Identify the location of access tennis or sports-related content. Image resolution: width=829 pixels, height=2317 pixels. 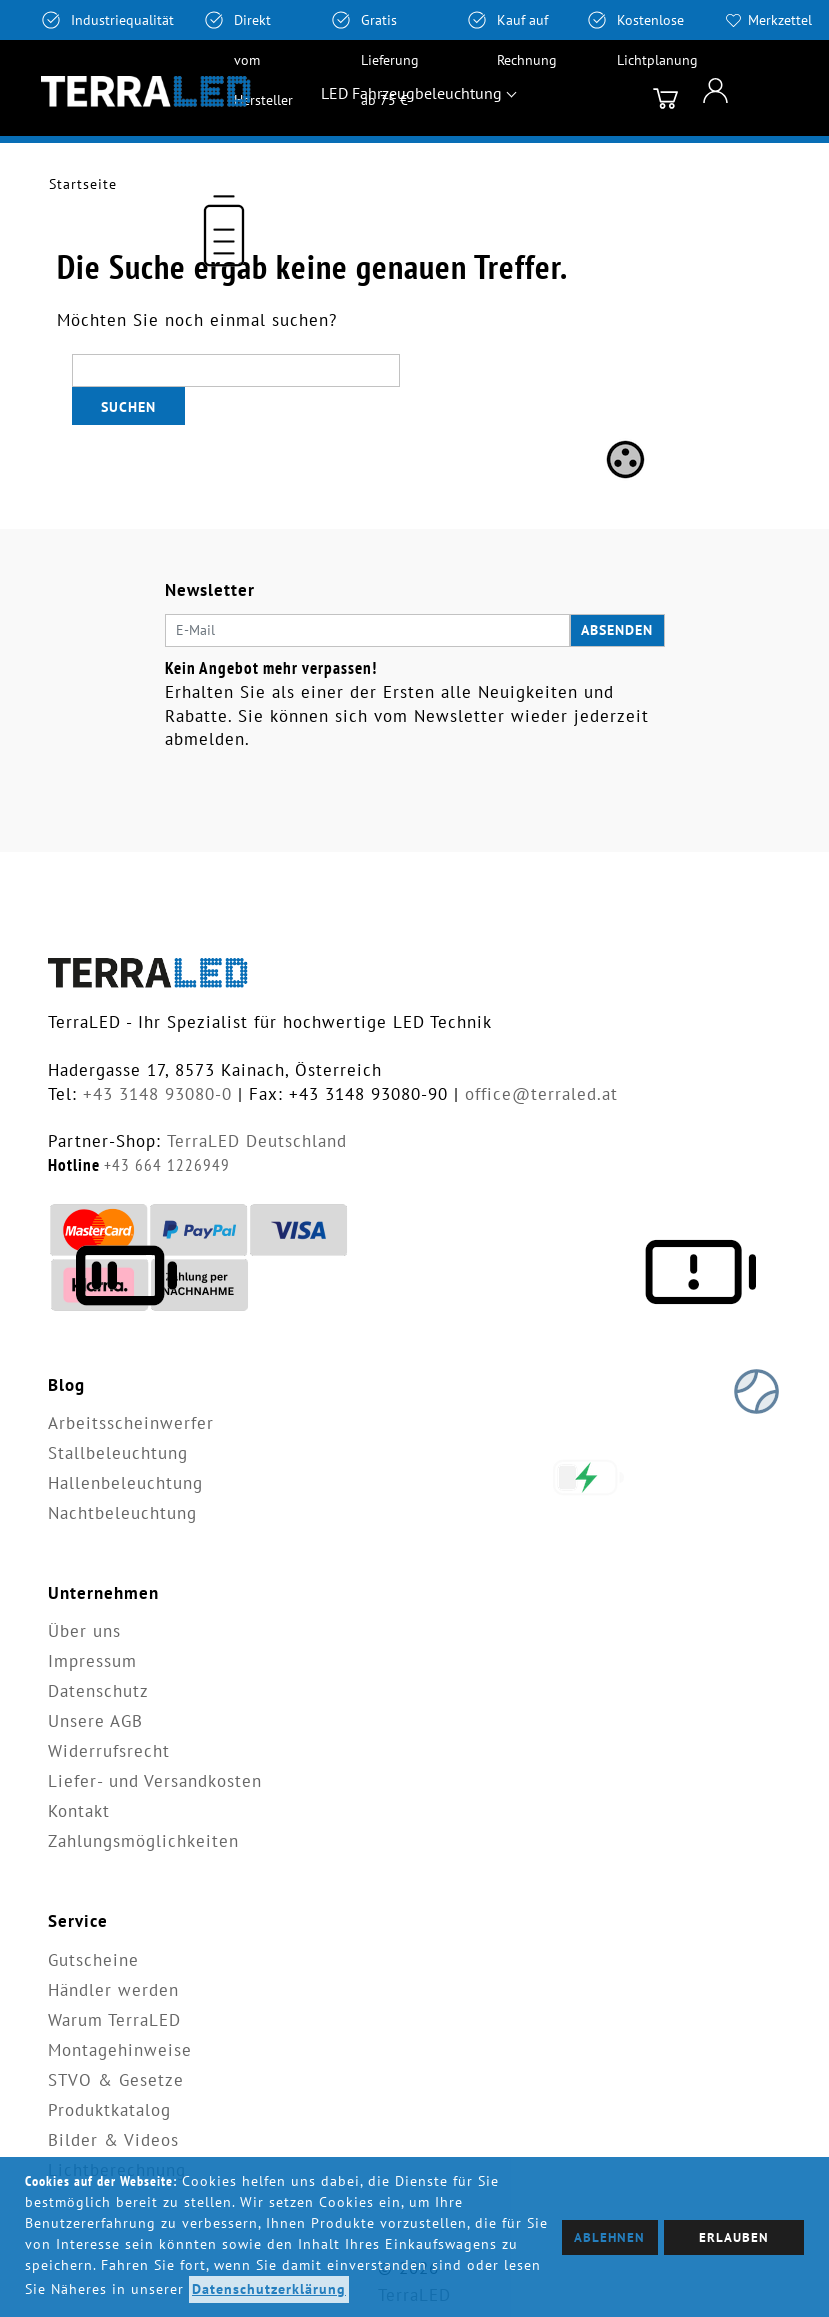
(756, 1391).